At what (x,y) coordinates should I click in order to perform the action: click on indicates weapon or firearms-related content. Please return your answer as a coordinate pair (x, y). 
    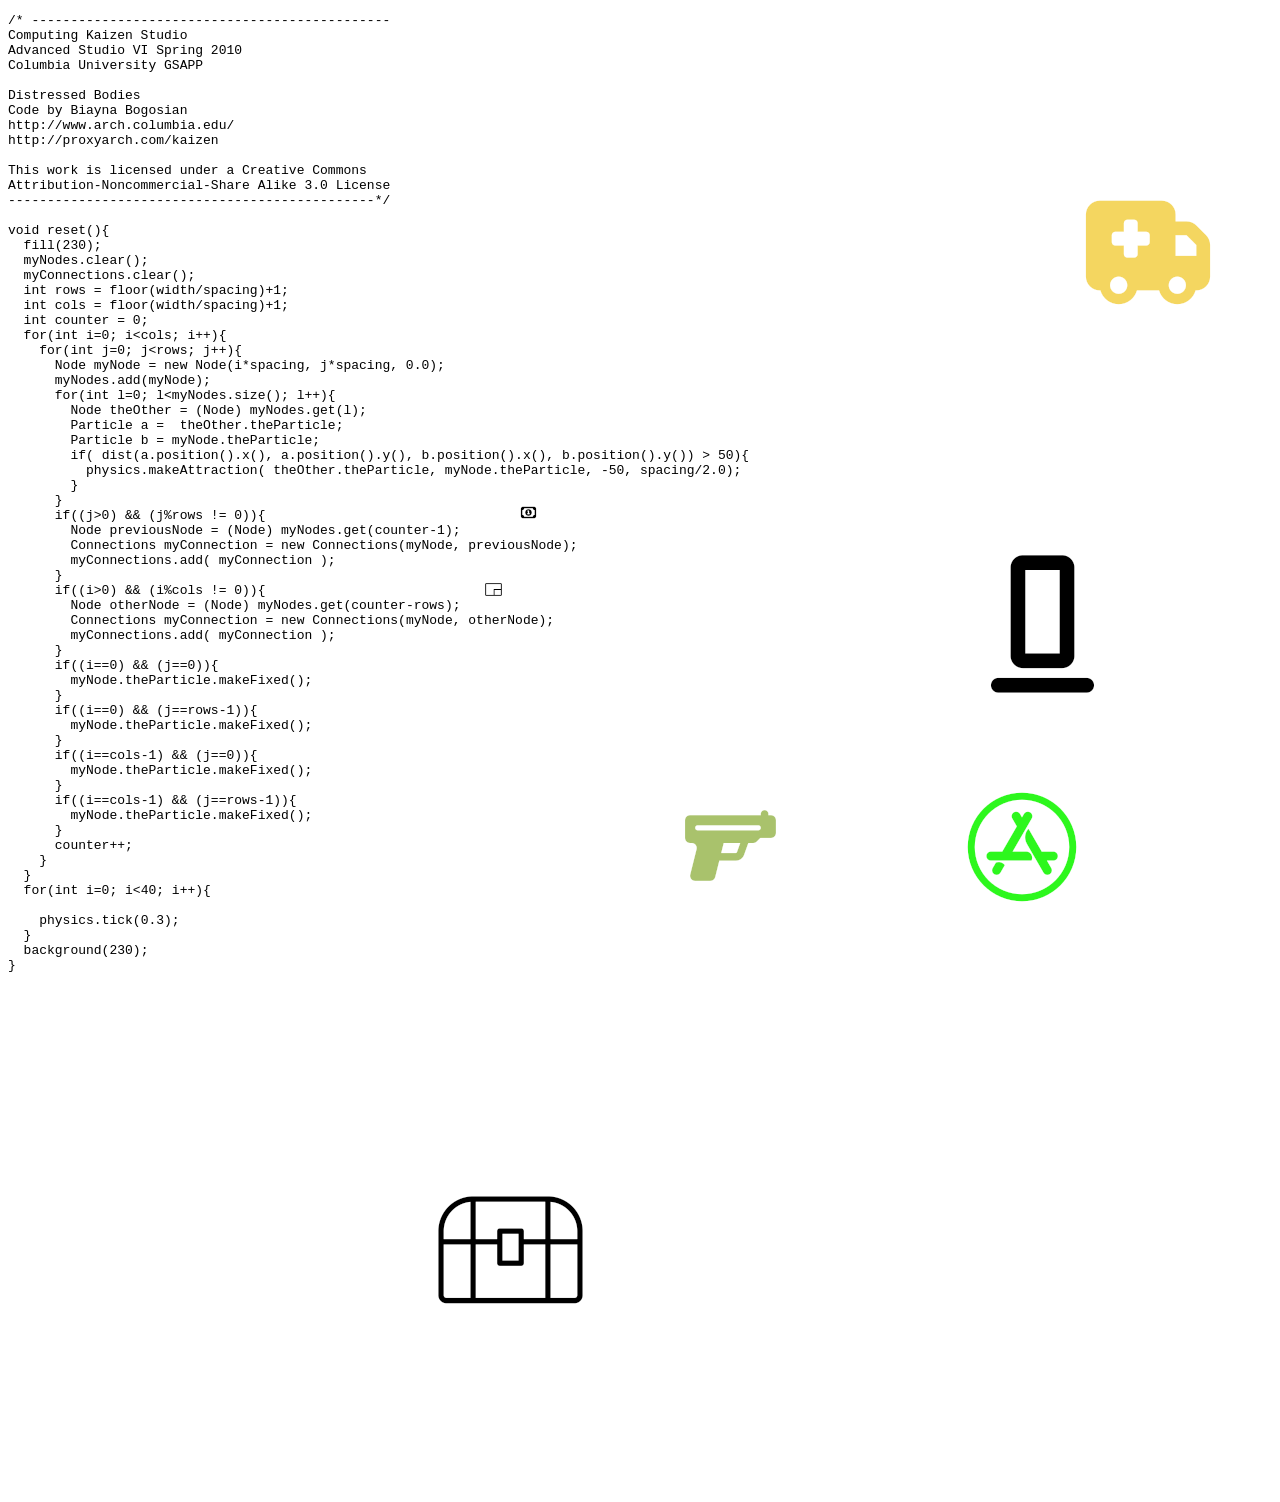
    Looking at the image, I should click on (730, 845).